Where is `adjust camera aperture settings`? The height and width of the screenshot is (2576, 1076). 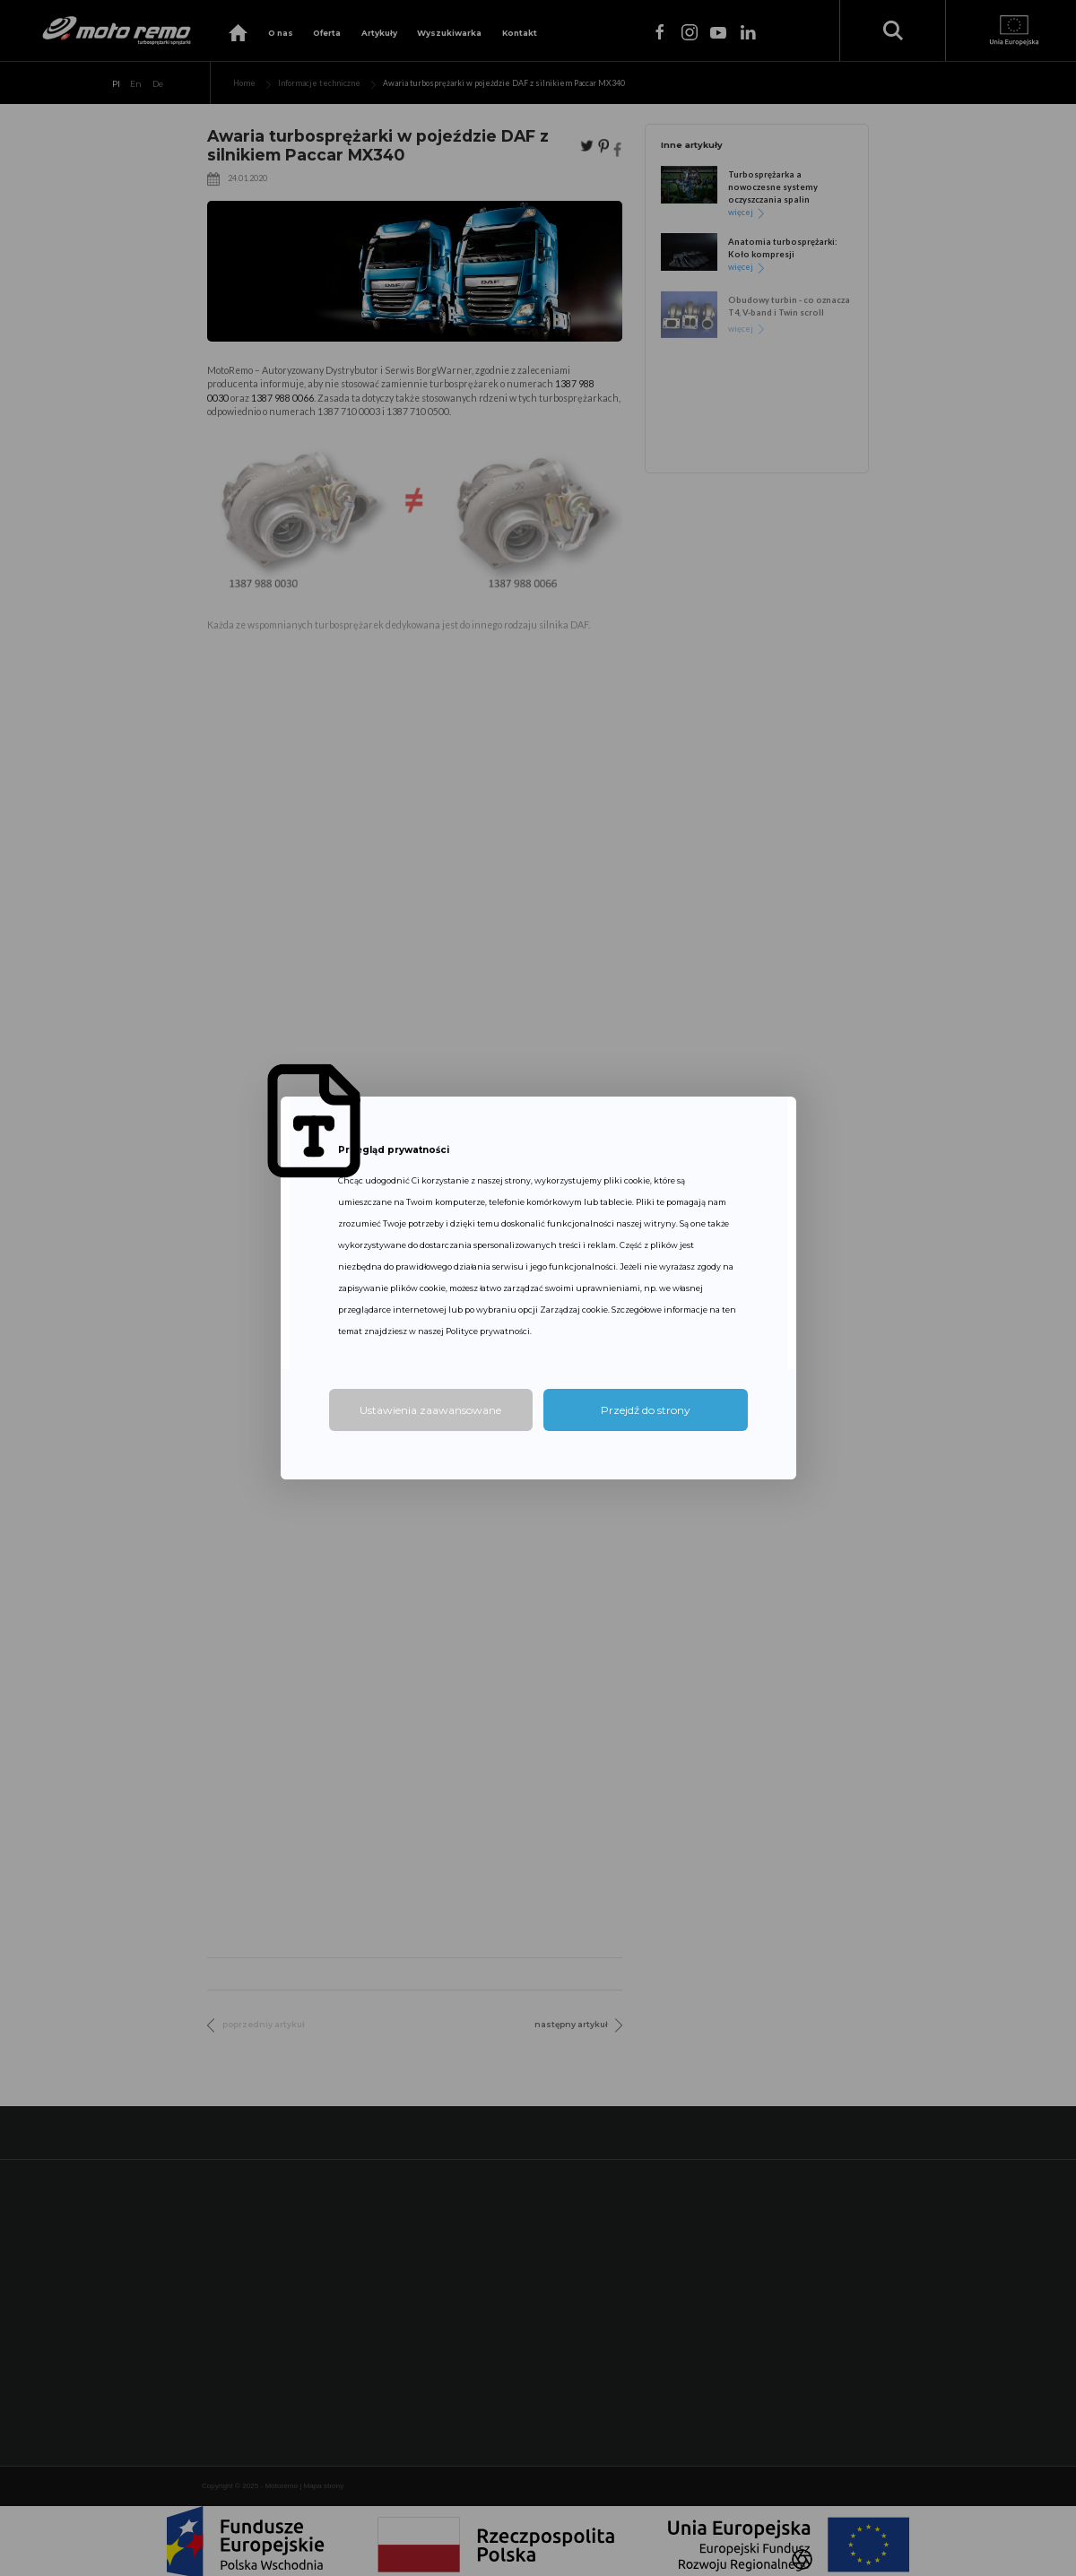 adjust camera aperture settings is located at coordinates (802, 2559).